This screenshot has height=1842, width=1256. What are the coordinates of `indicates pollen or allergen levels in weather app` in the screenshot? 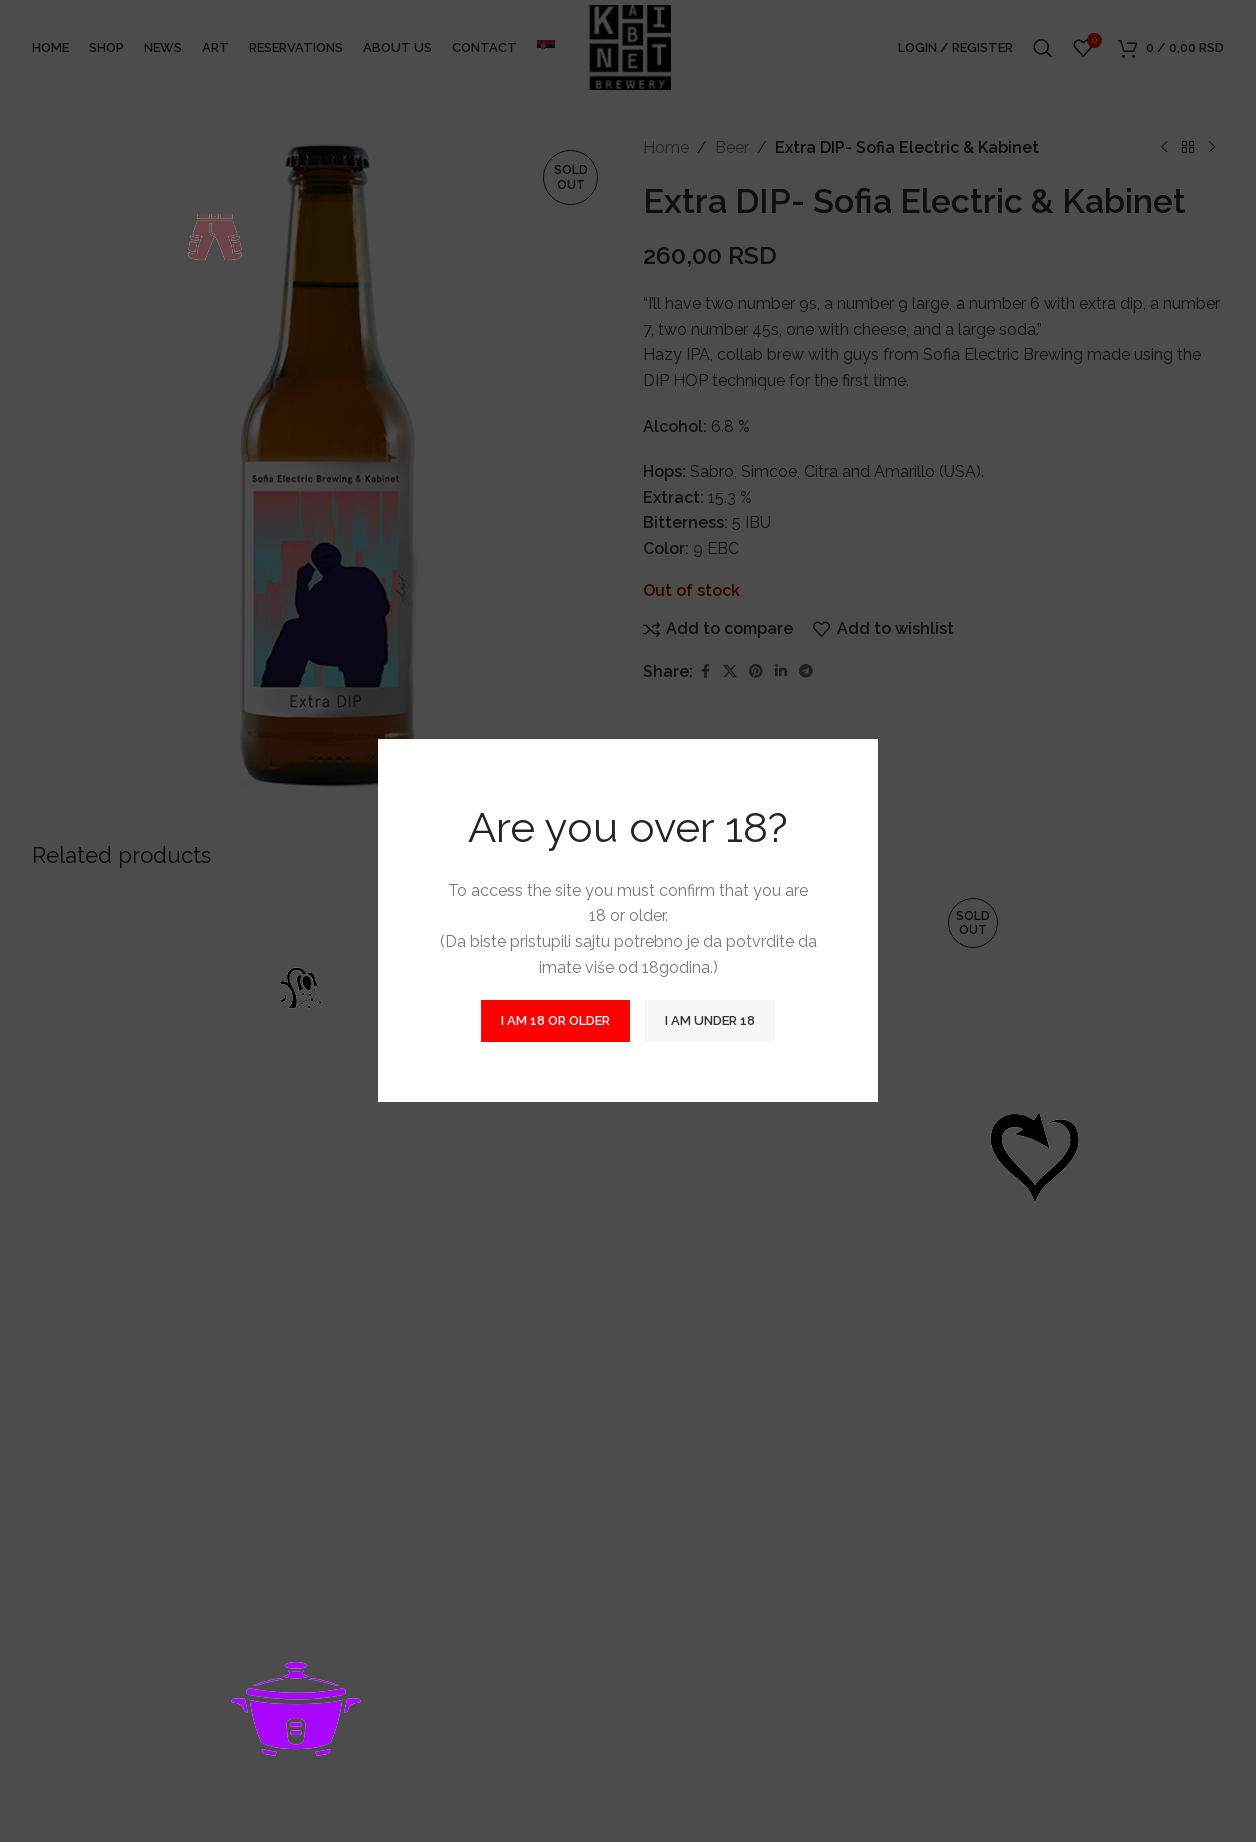 It's located at (301, 988).